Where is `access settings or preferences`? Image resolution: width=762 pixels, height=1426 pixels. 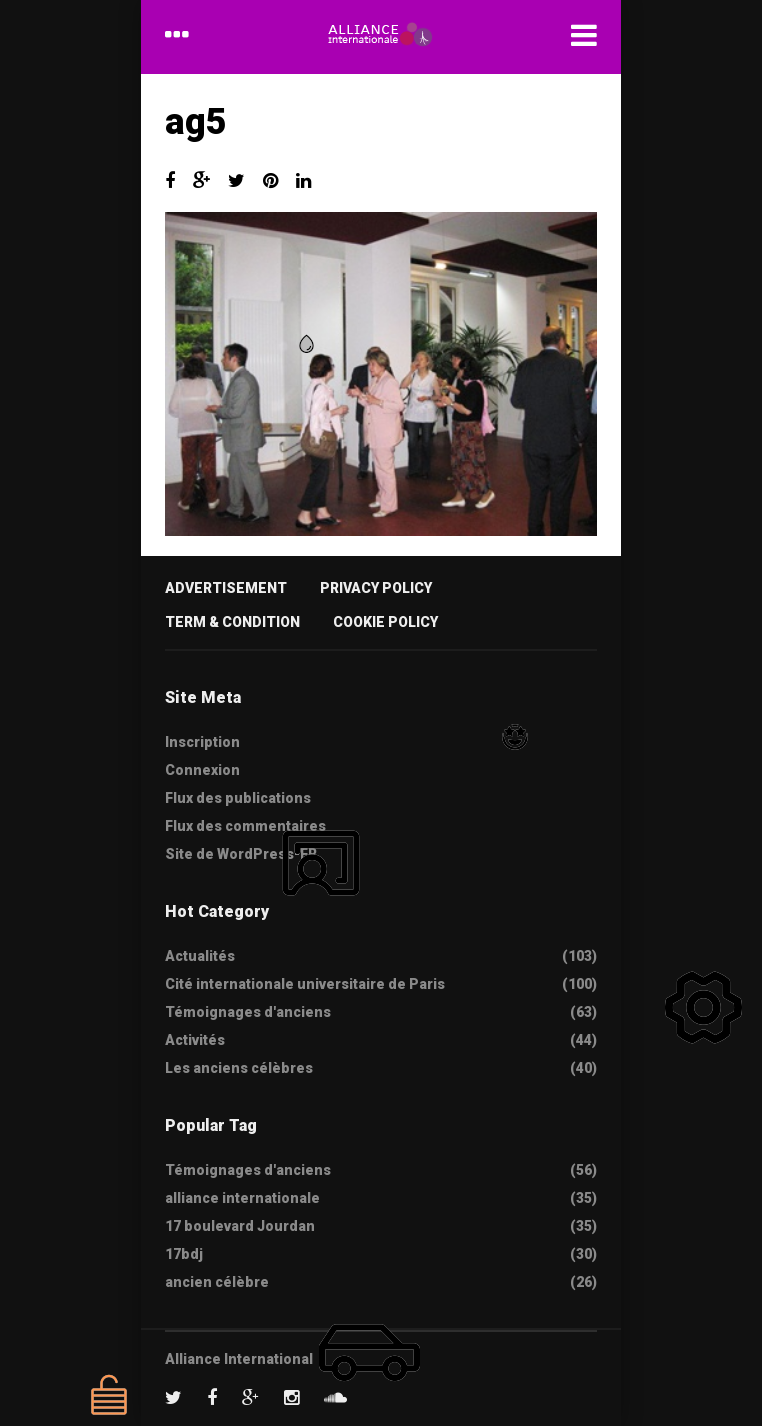 access settings or preferences is located at coordinates (703, 1007).